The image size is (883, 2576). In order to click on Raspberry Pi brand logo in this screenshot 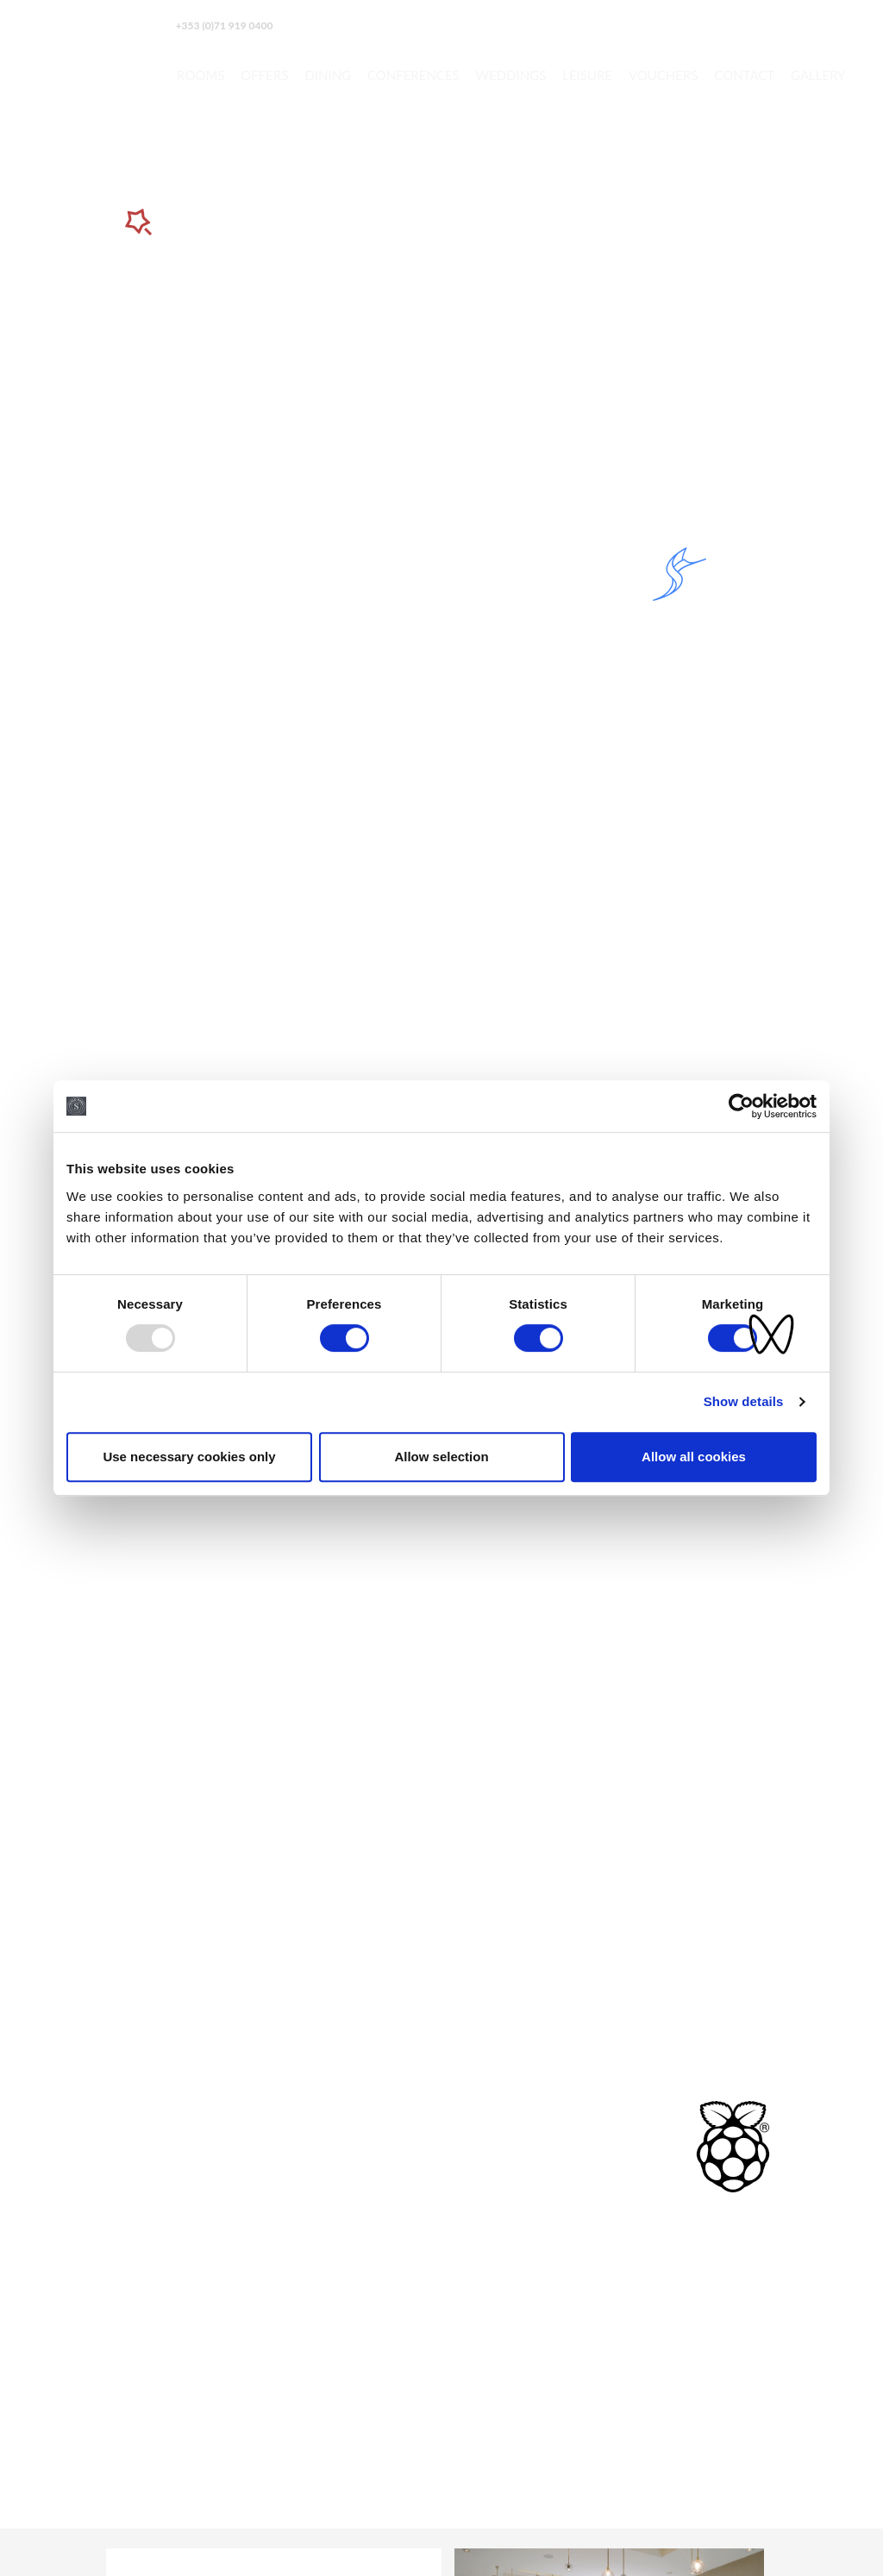, I will do `click(733, 2147)`.